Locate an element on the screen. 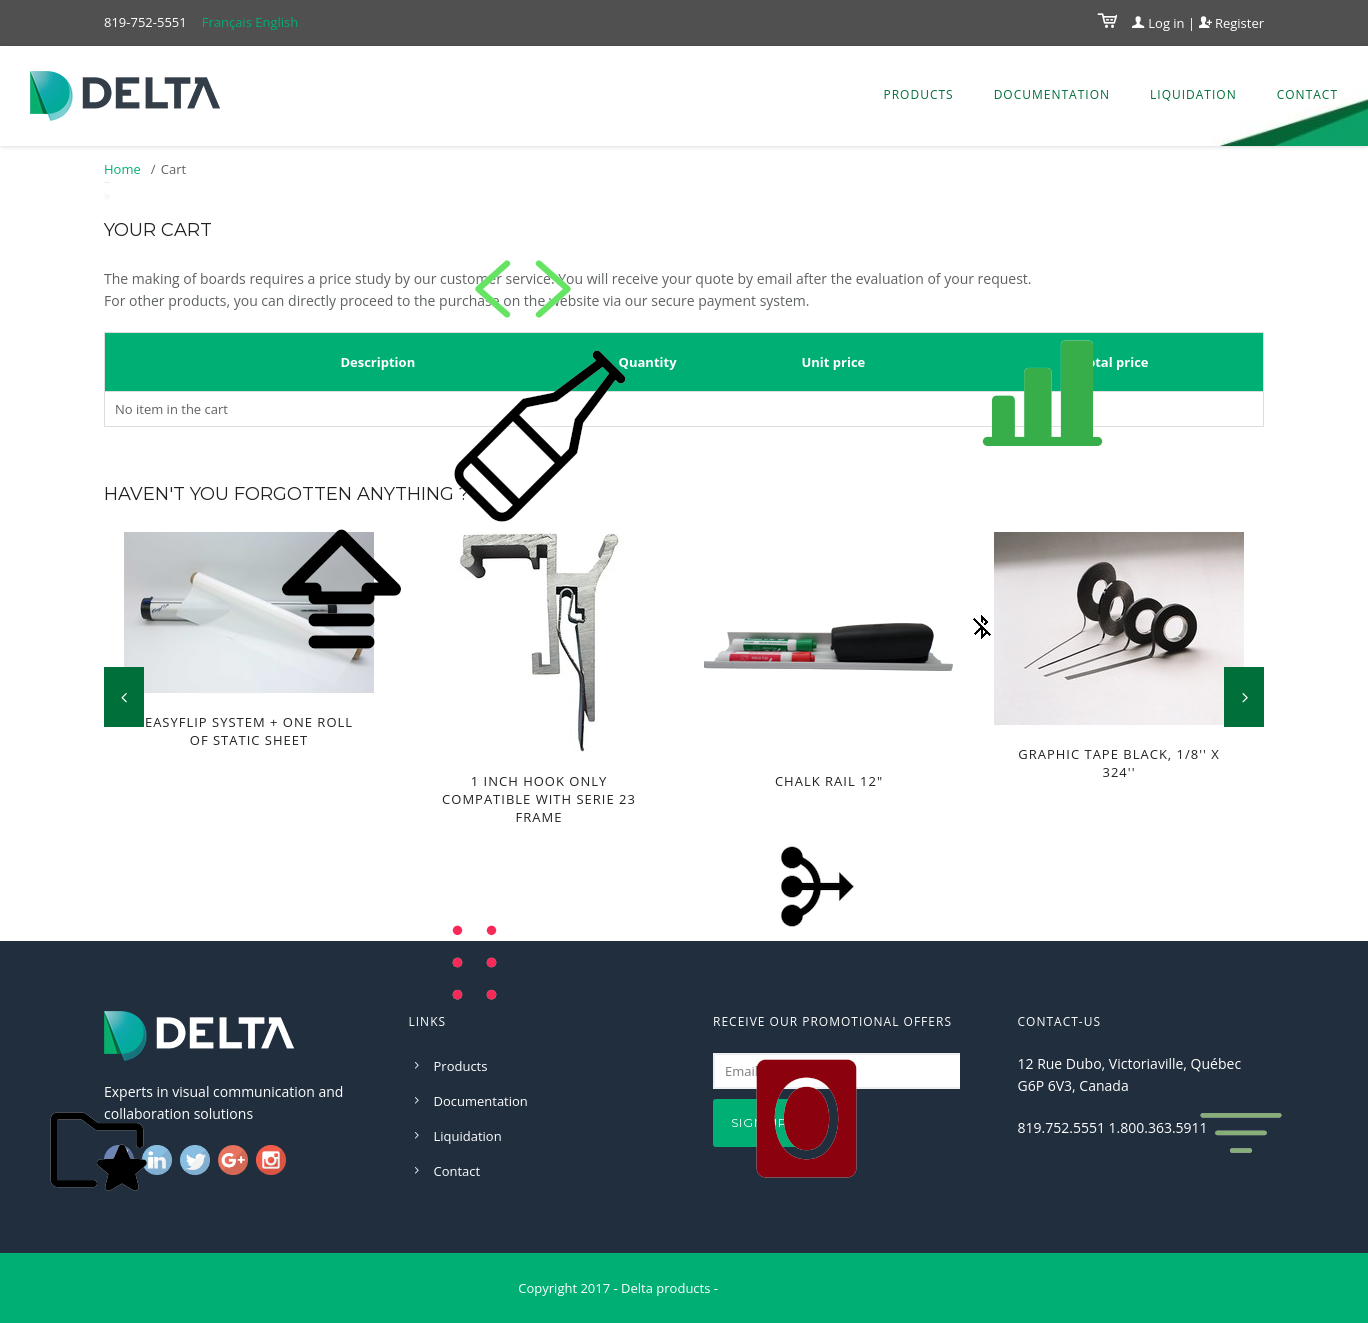  merge or combine multiple inputs into one output is located at coordinates (817, 886).